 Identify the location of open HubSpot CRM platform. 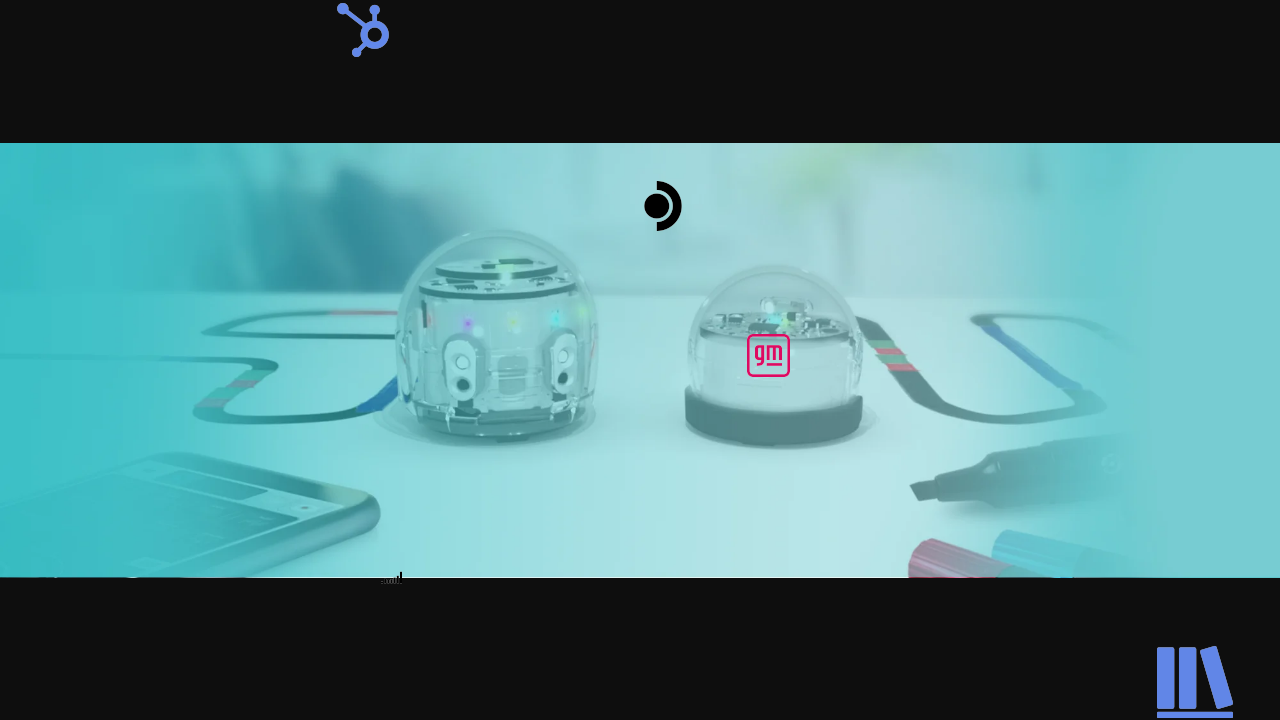
(363, 30).